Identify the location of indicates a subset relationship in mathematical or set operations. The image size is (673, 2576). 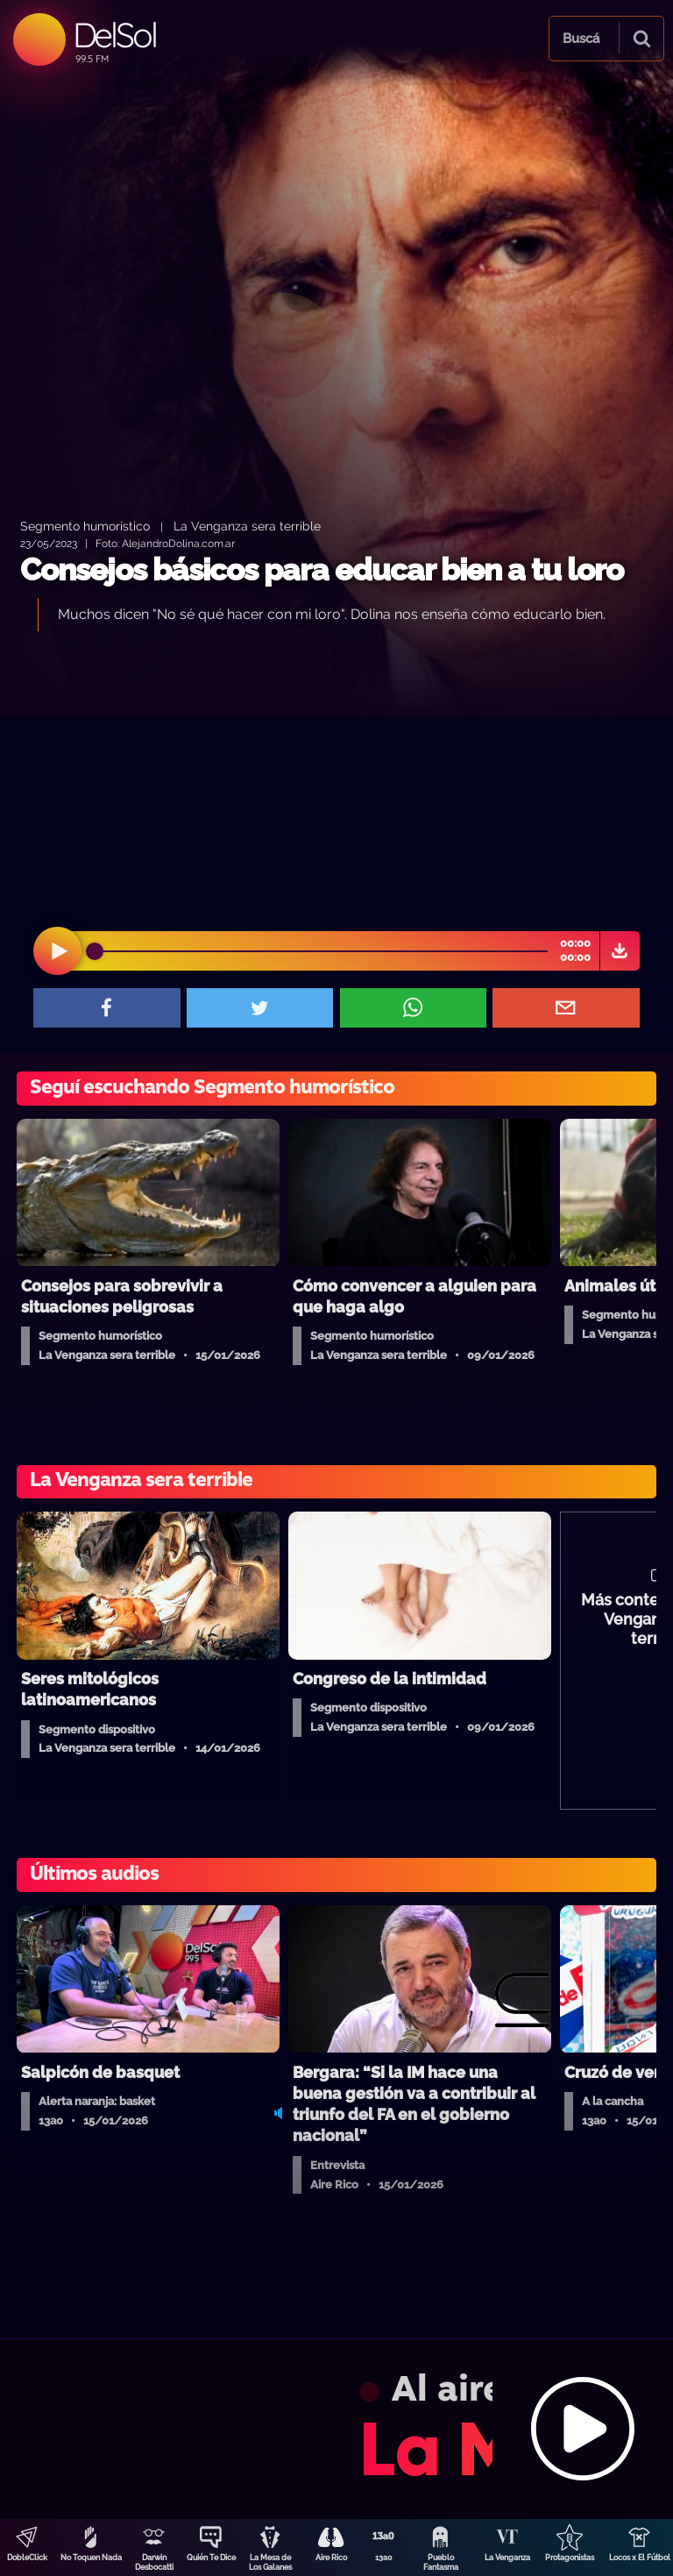
(523, 1998).